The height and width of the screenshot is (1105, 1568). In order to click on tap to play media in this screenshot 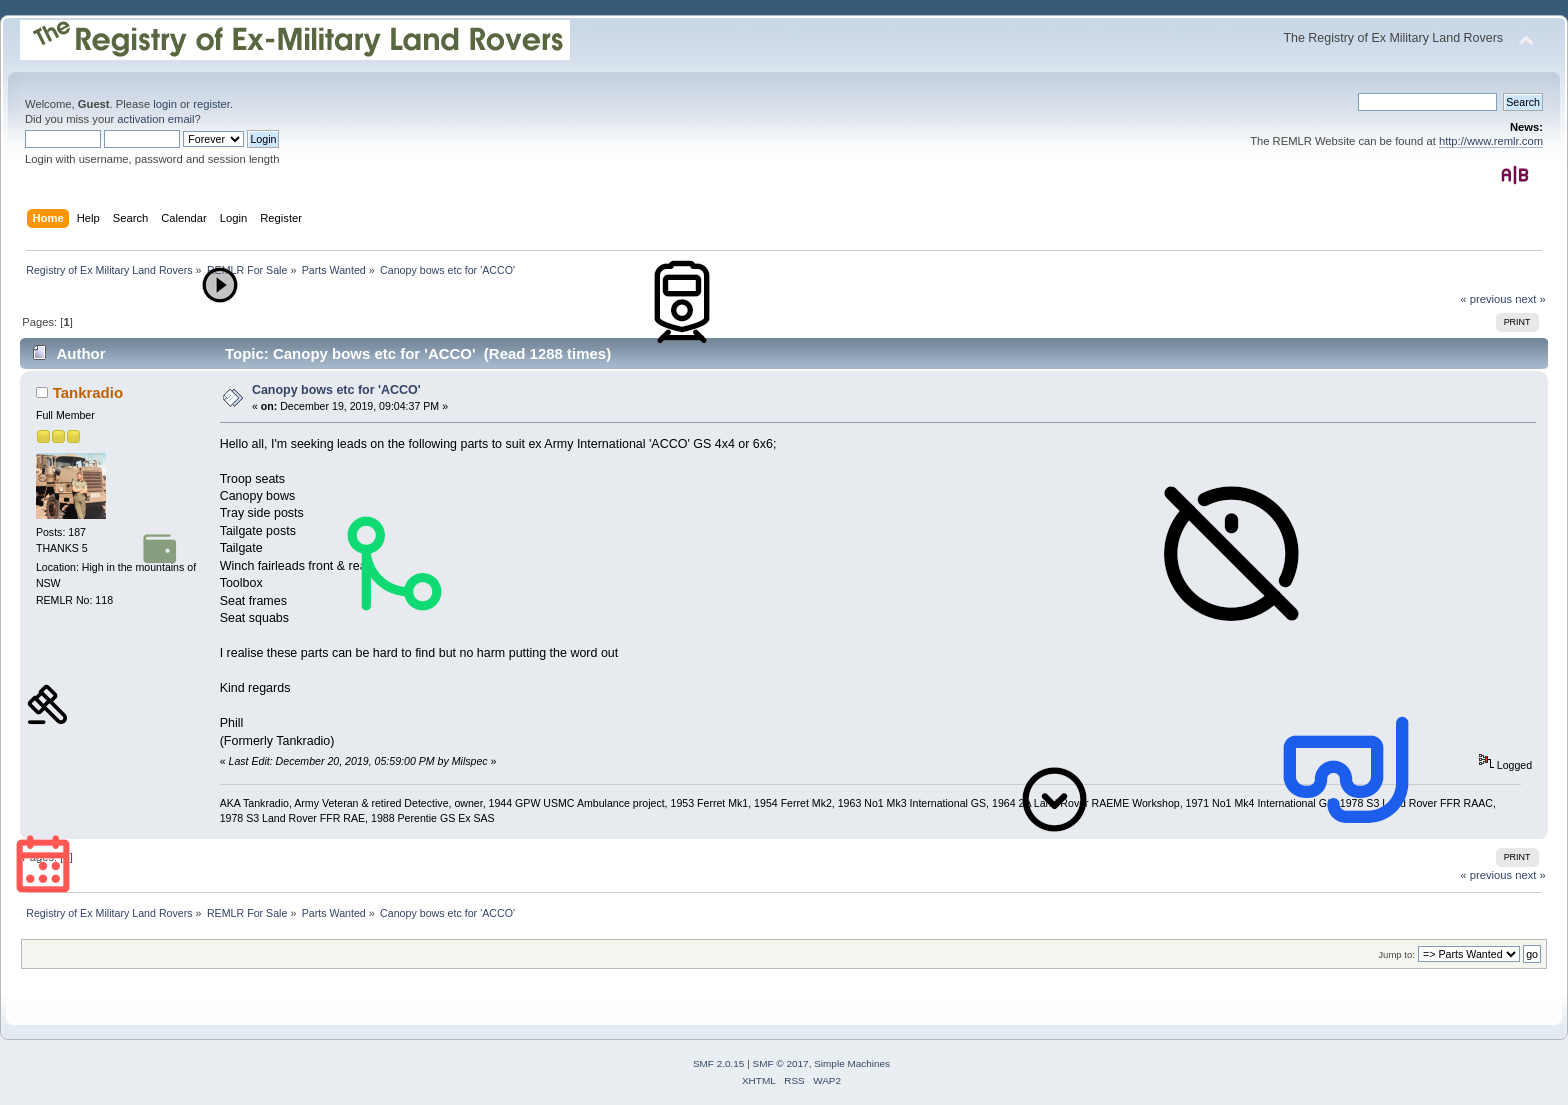, I will do `click(220, 285)`.